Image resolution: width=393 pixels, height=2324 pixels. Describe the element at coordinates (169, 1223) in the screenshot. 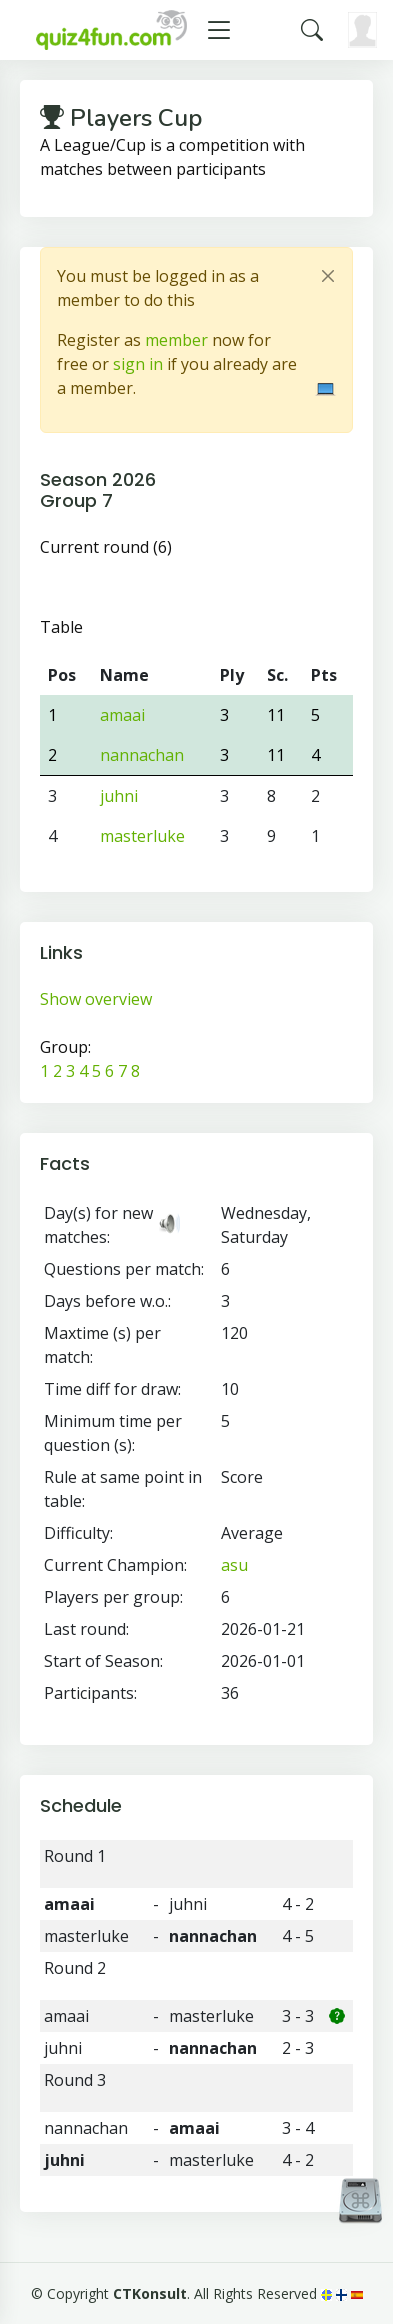

I see `volume is set to high` at that location.